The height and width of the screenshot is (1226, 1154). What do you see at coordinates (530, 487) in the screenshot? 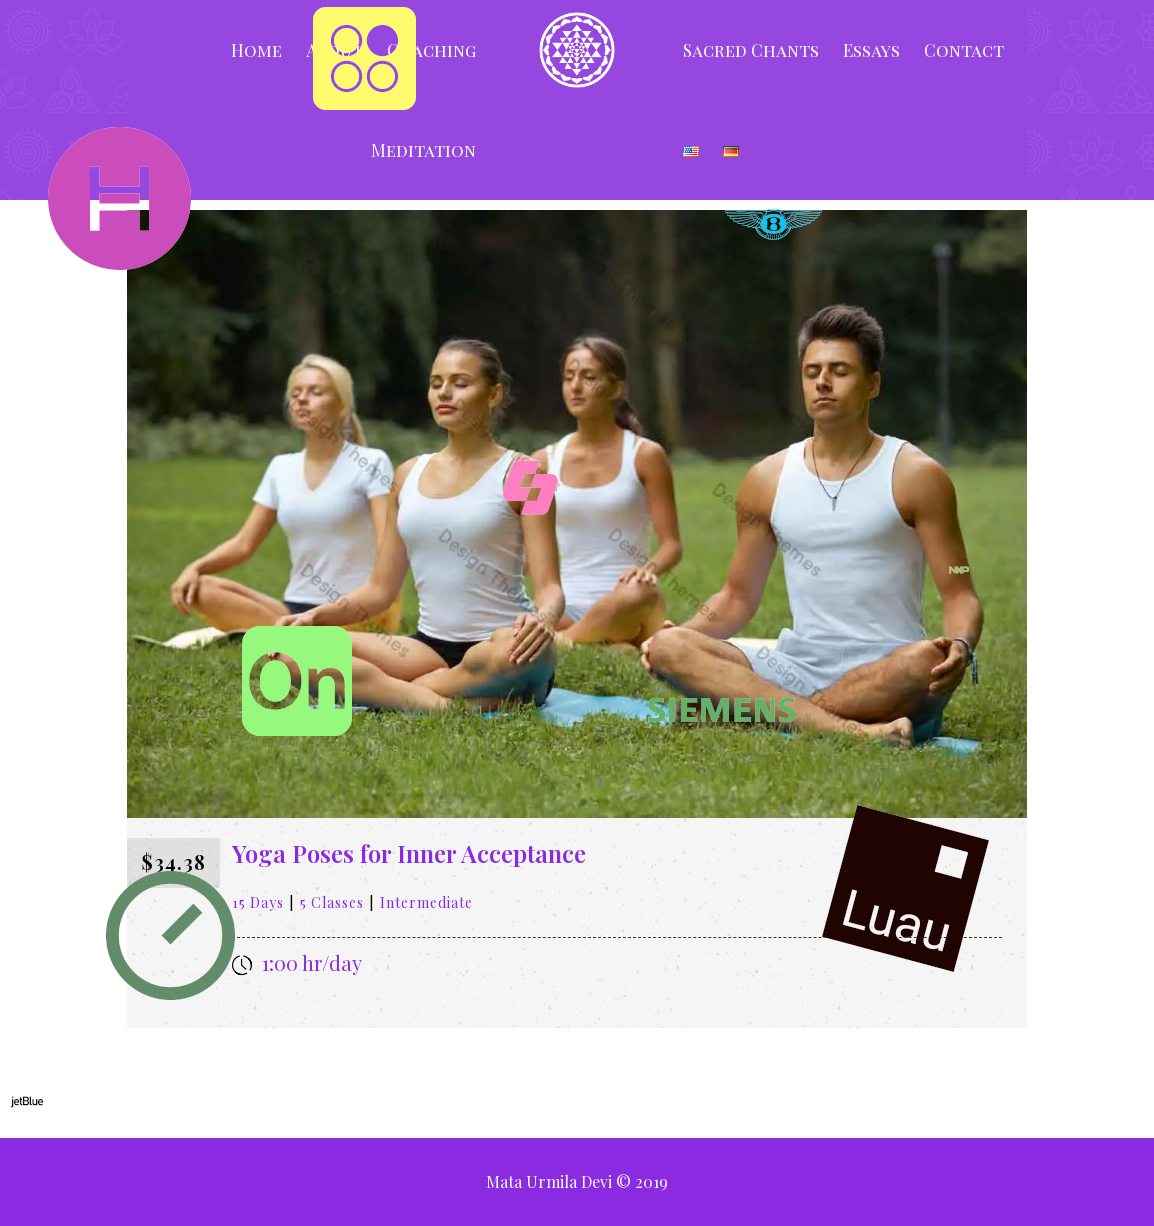
I see `sauce labs logo - a cloud-based testing platform` at bounding box center [530, 487].